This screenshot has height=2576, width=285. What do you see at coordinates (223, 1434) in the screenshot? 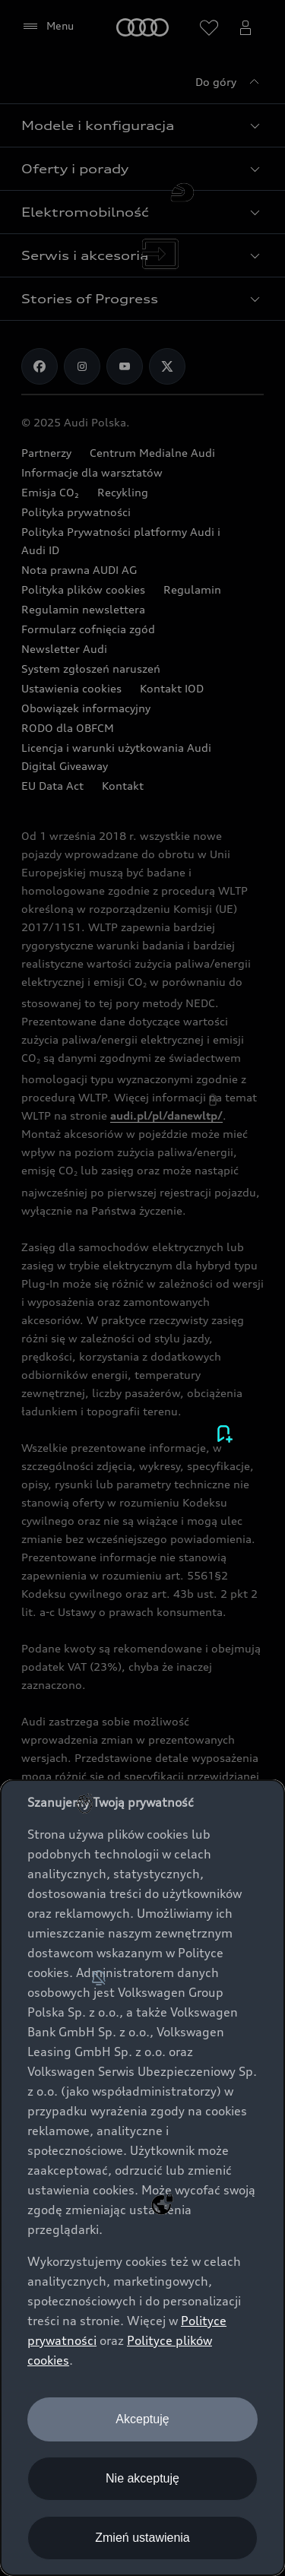
I see `add a new bookmark` at bounding box center [223, 1434].